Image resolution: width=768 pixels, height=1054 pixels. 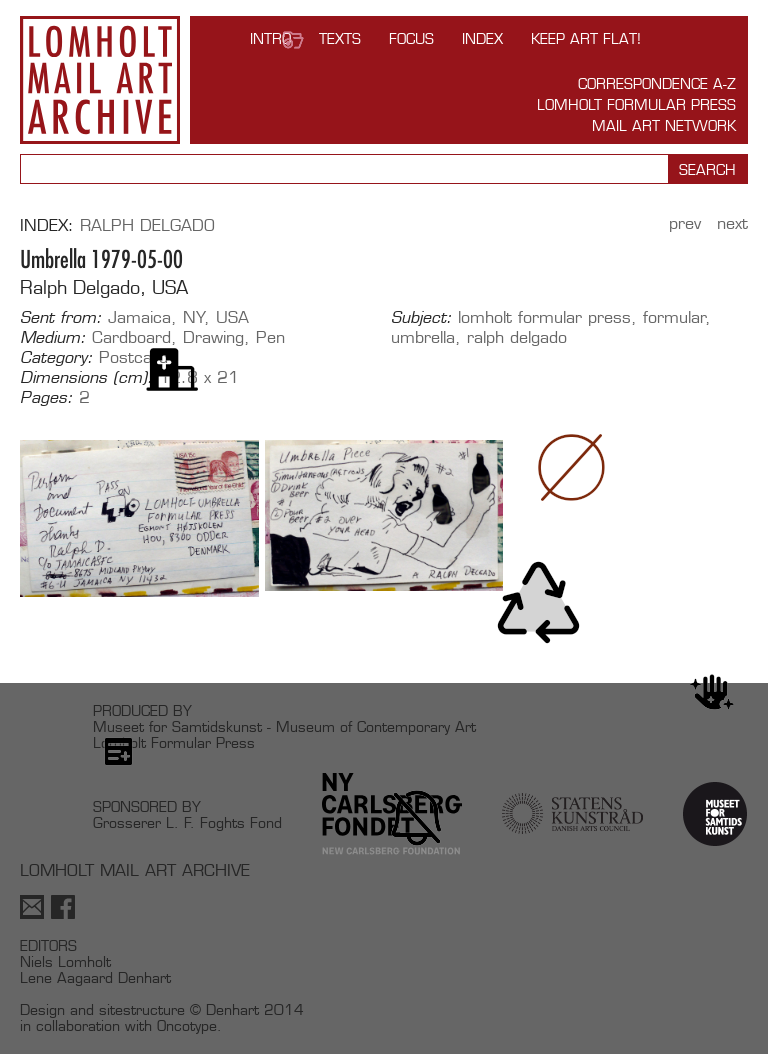 What do you see at coordinates (712, 692) in the screenshot?
I see `hand sanitizer or hand washing reminder` at bounding box center [712, 692].